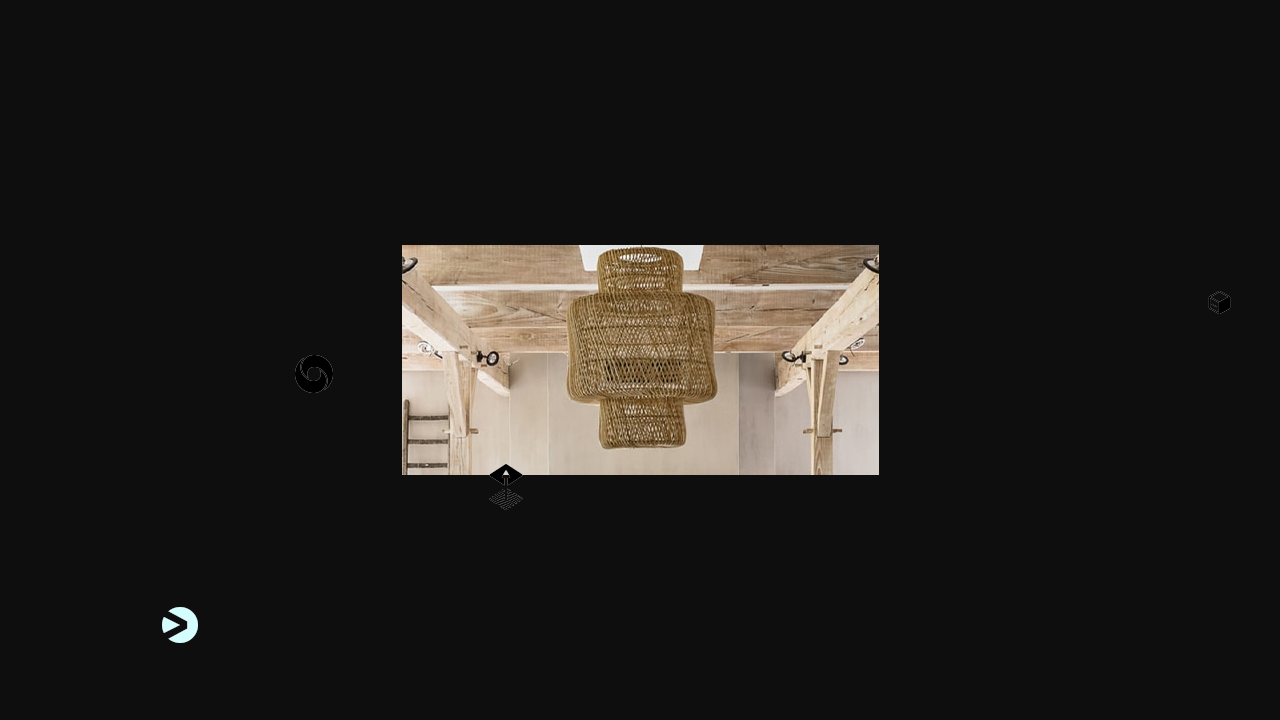 The height and width of the screenshot is (720, 1280). I want to click on deepmind company logo, so click(314, 374).